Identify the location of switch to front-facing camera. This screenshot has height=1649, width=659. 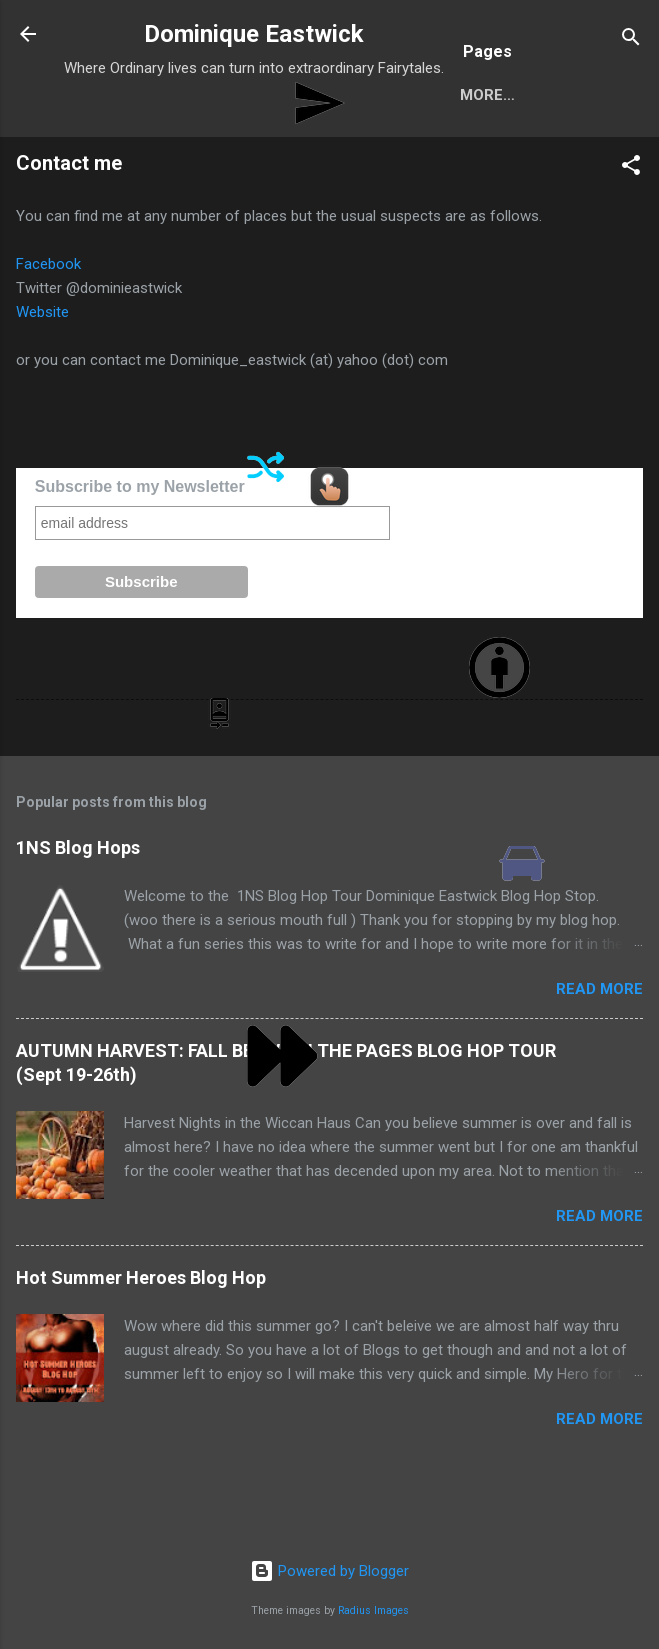
(219, 713).